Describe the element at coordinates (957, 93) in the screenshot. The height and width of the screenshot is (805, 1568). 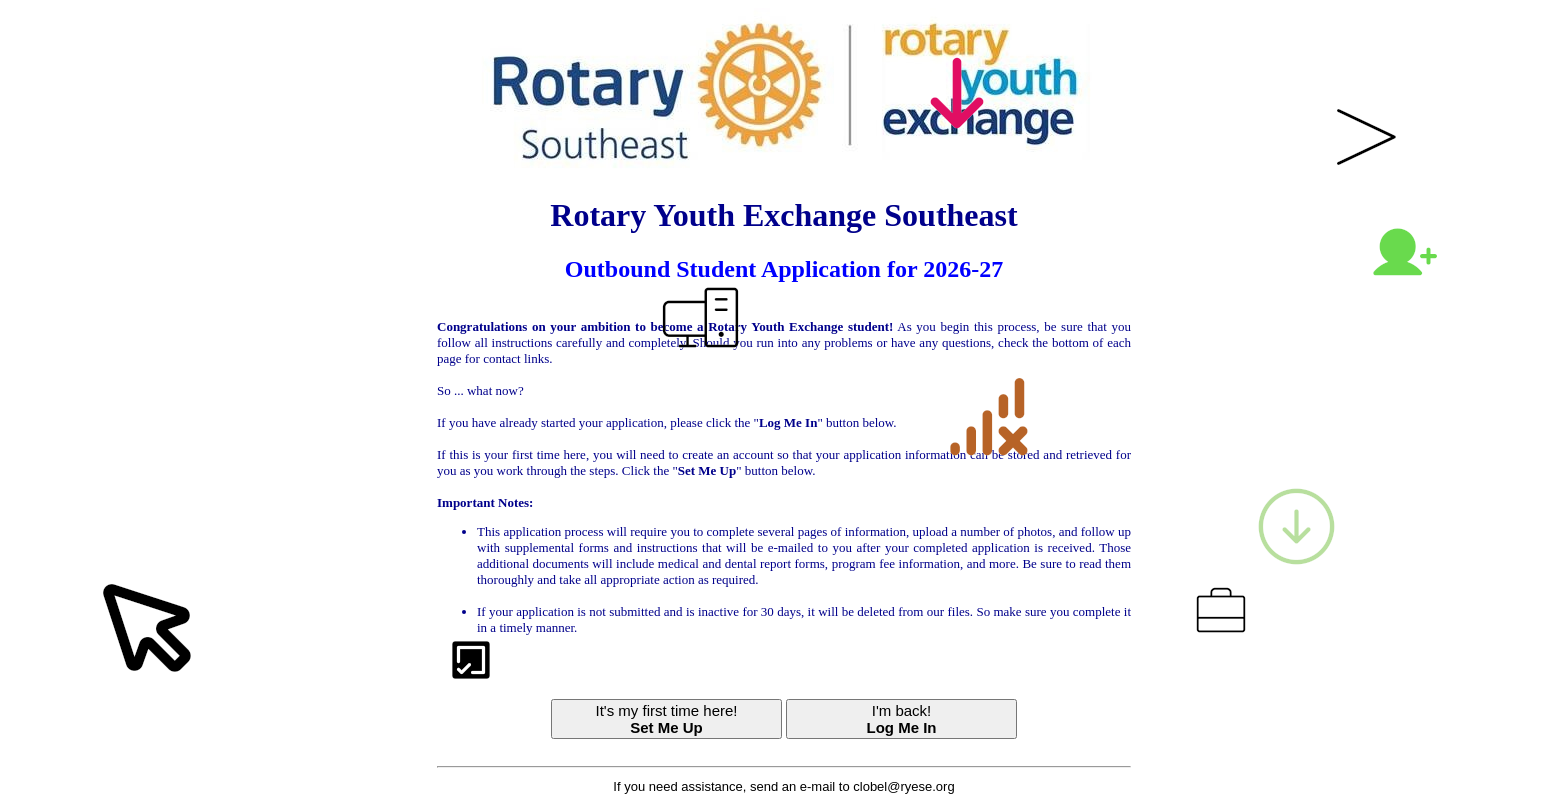
I see `scroll down or view more content` at that location.